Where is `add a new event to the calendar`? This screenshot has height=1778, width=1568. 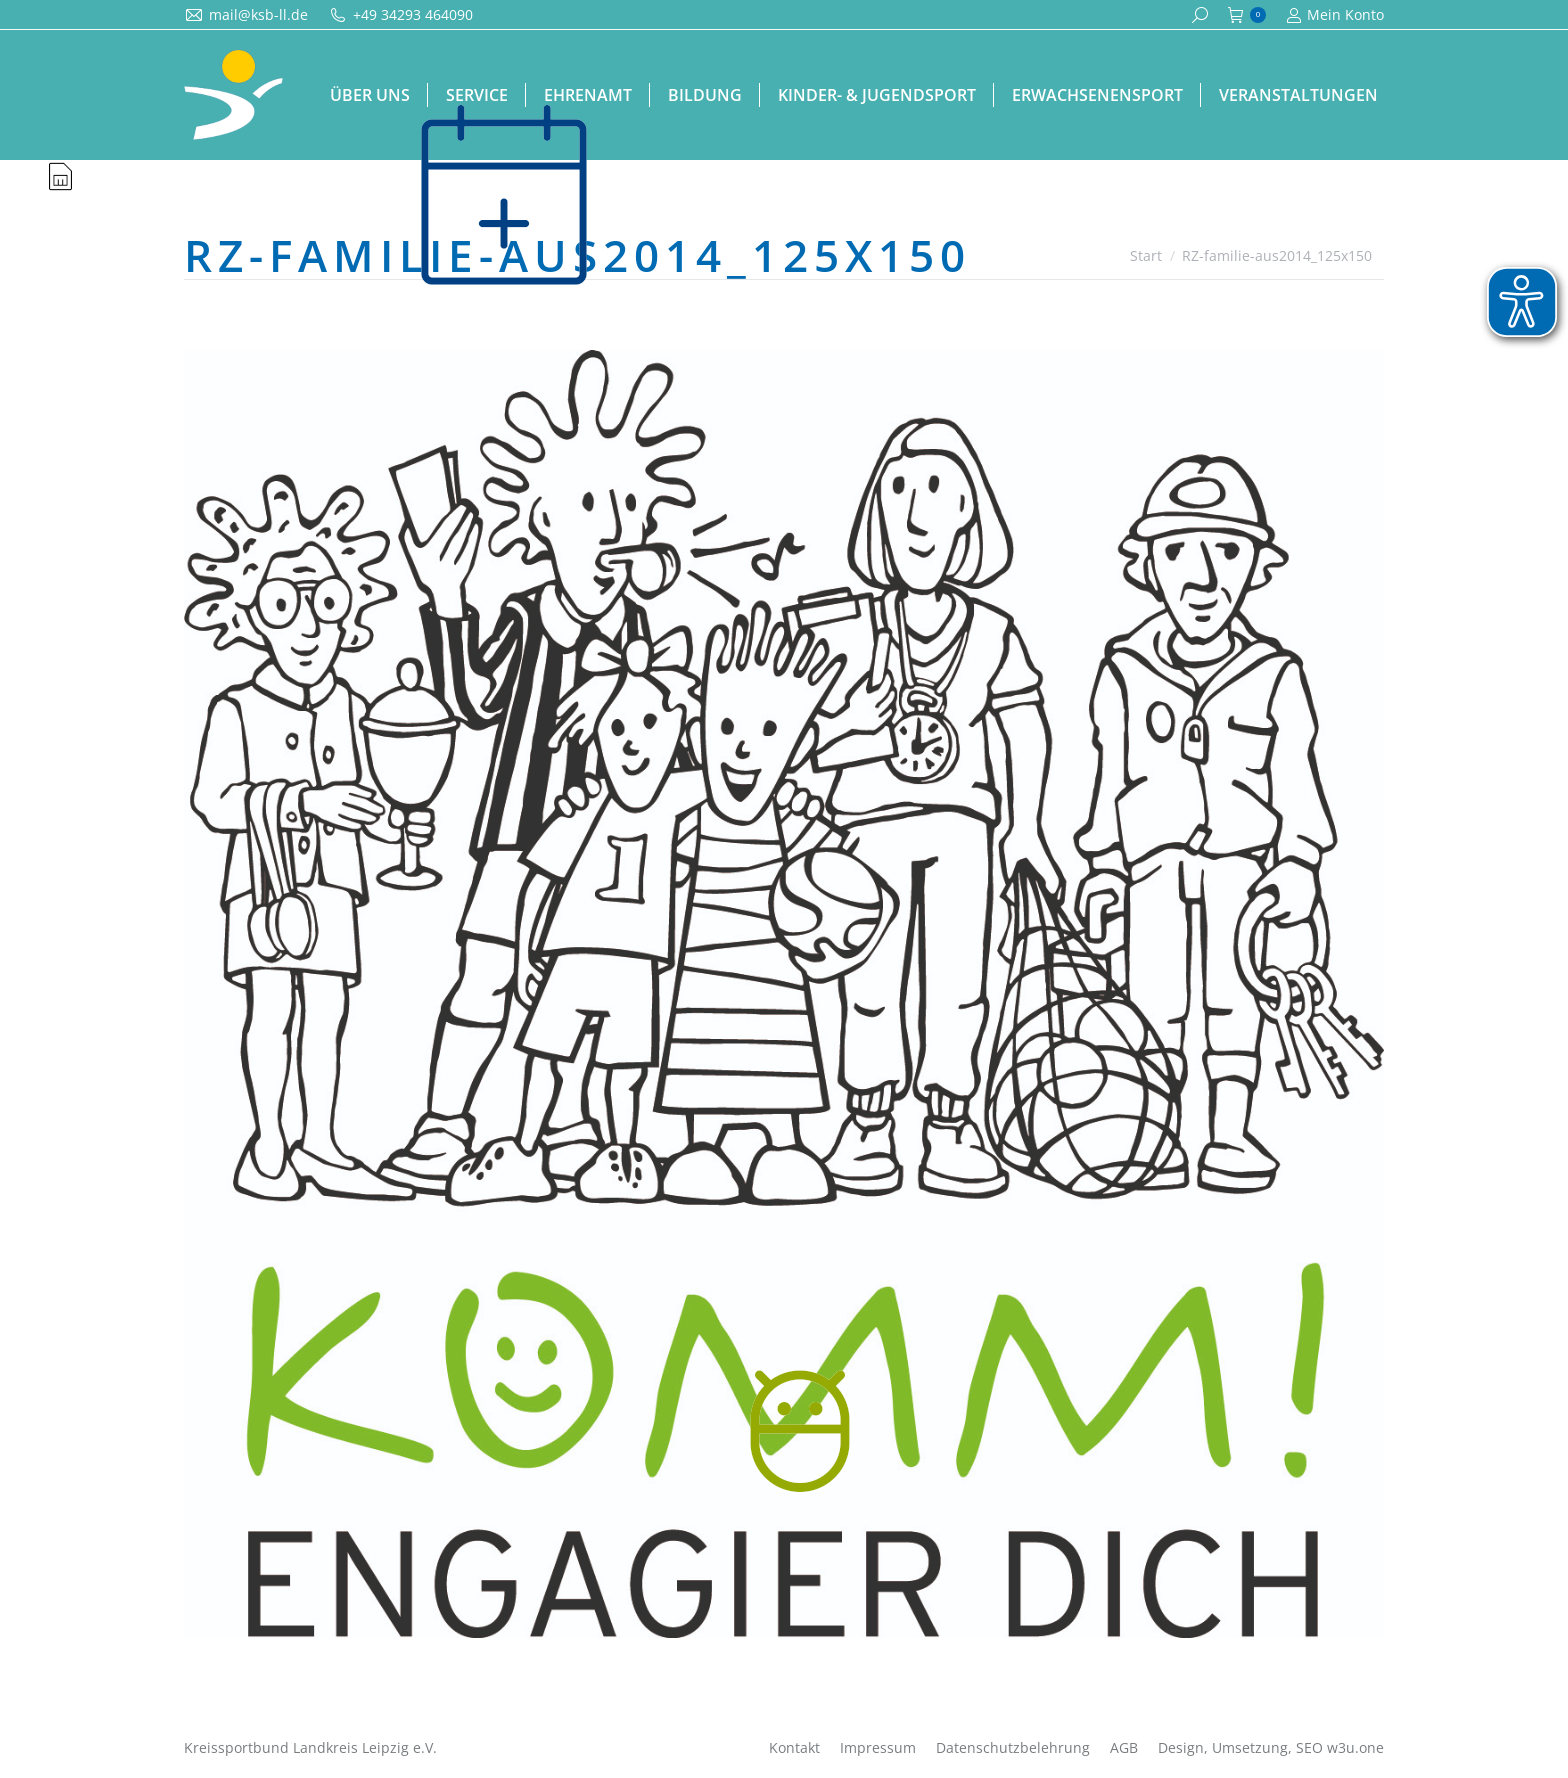
add a new event to the calendar is located at coordinates (504, 202).